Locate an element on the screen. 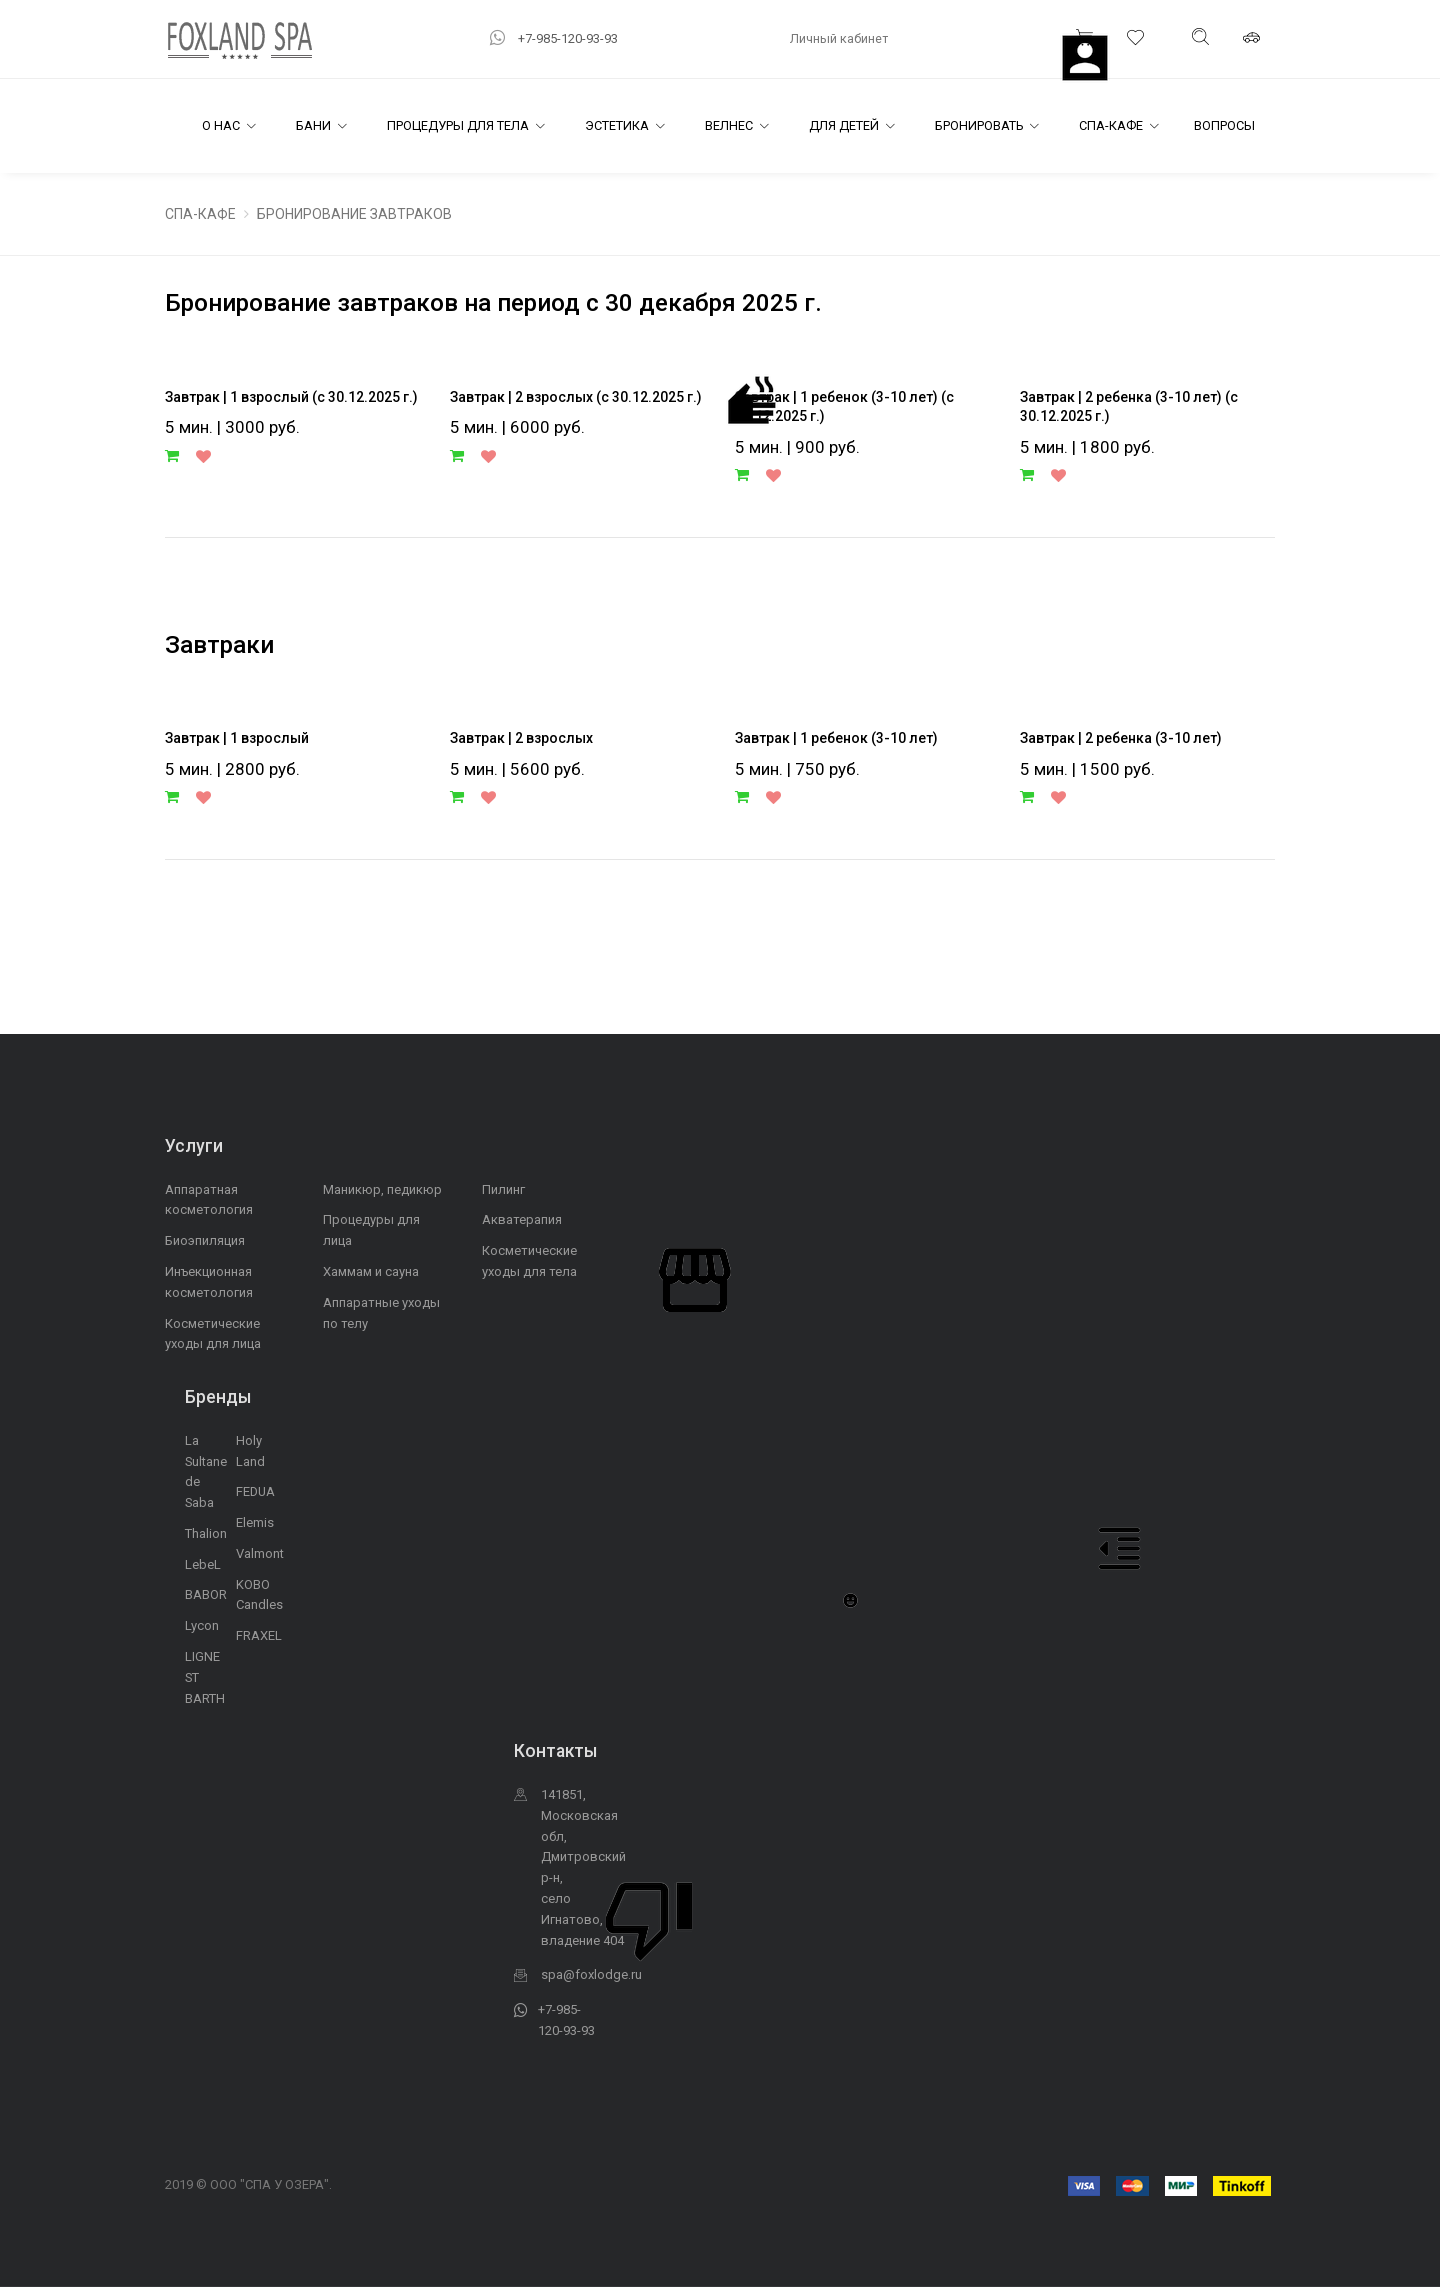 This screenshot has height=2287, width=1440. open emoji picker is located at coordinates (850, 1600).